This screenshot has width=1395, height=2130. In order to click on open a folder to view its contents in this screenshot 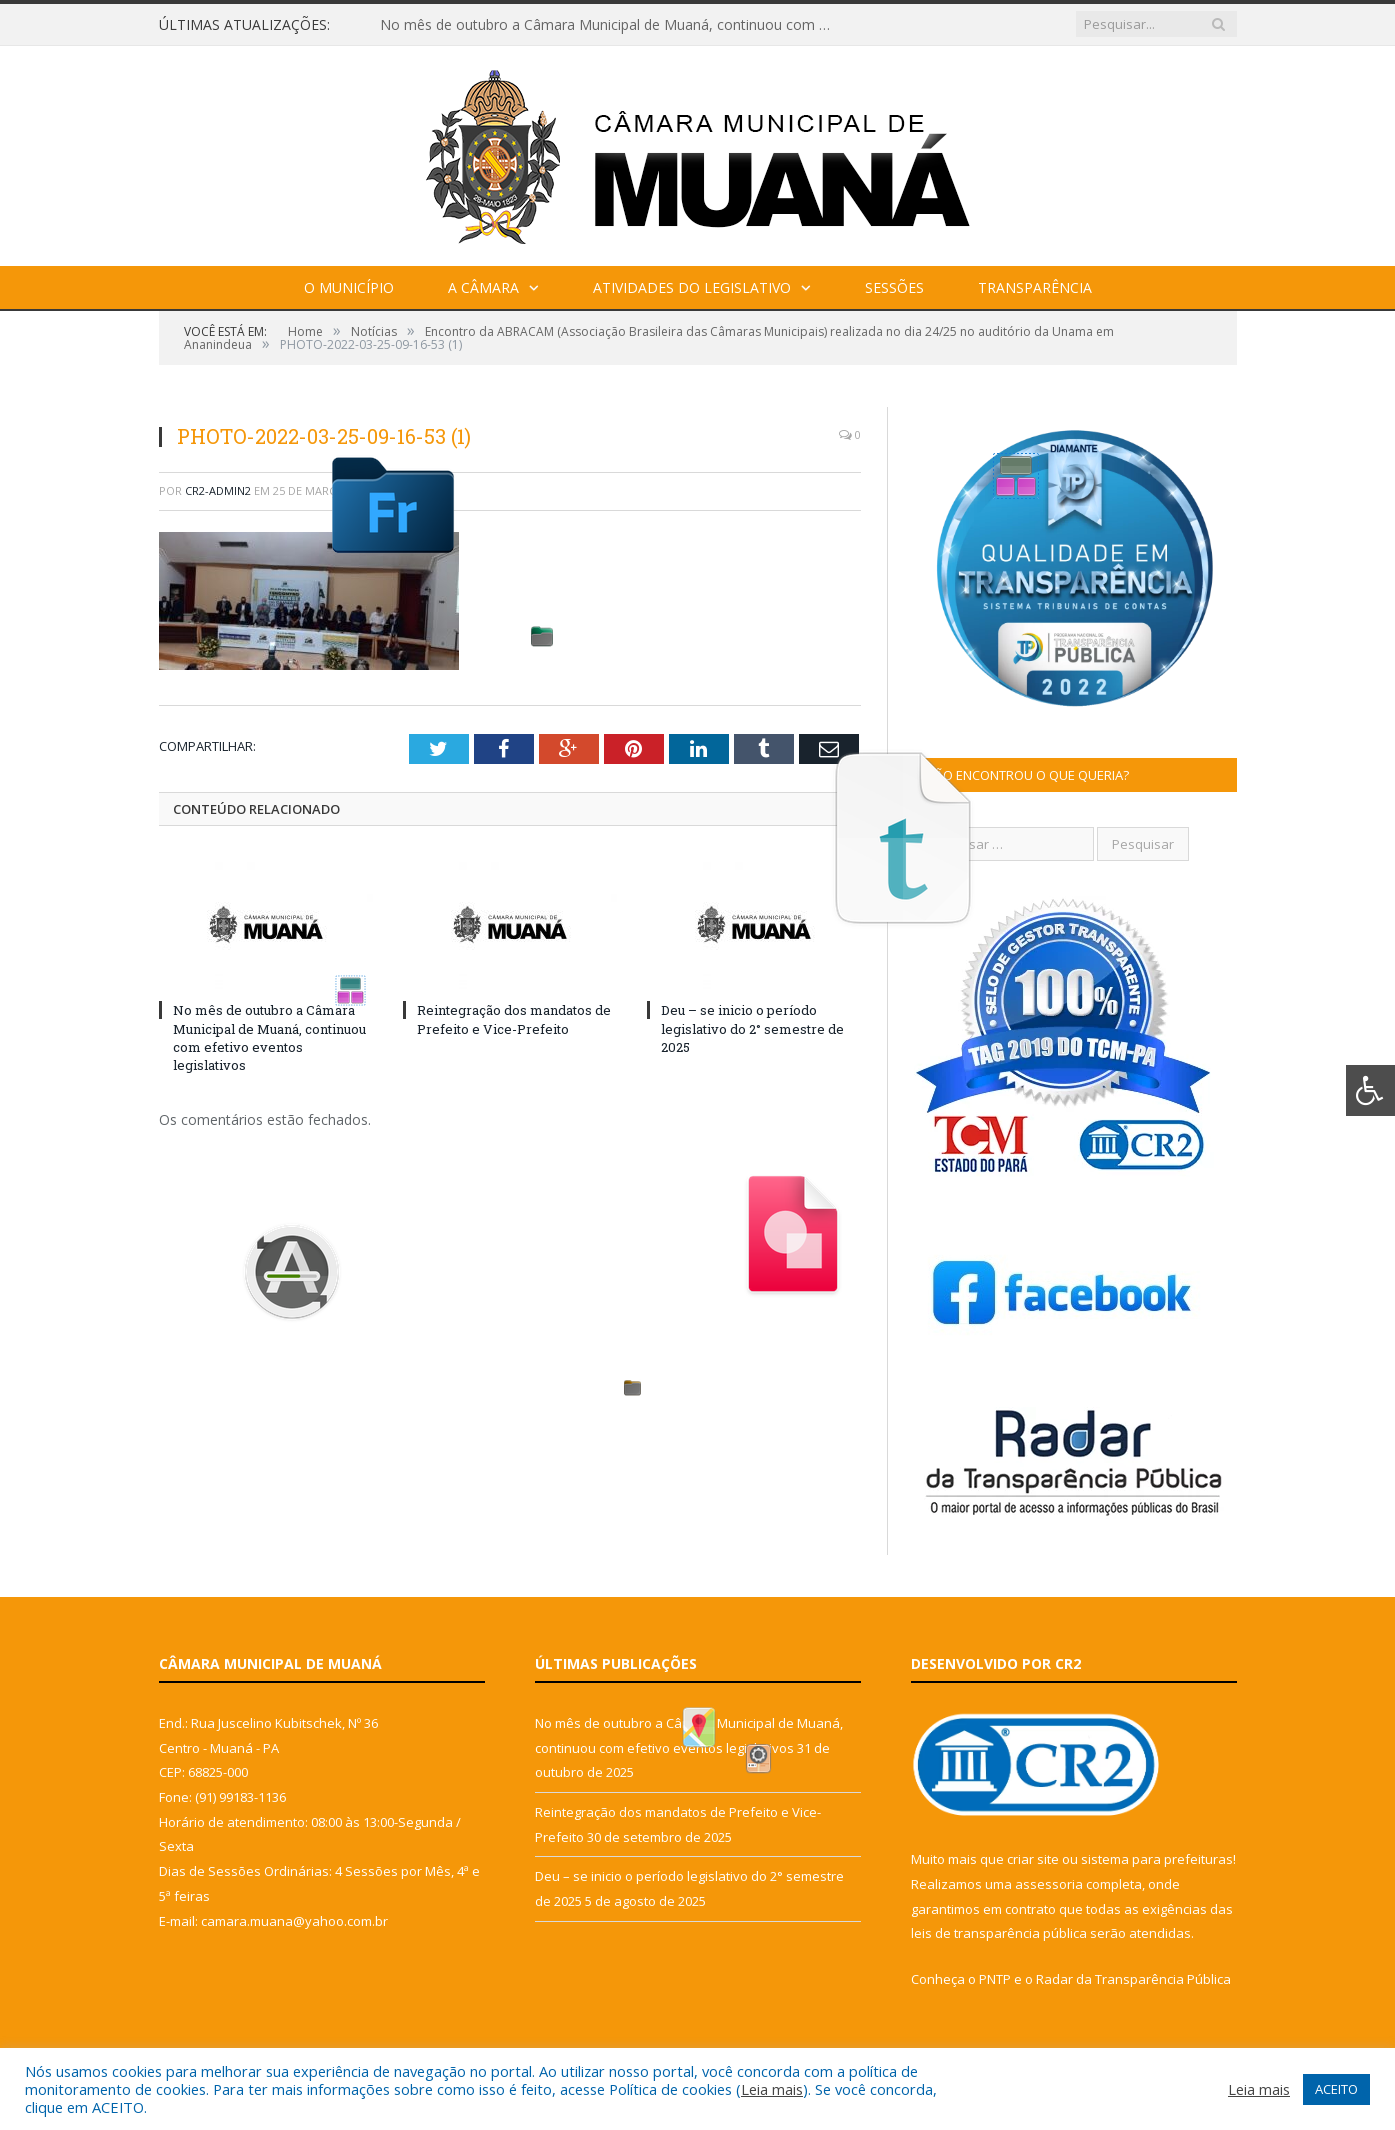, I will do `click(632, 1387)`.